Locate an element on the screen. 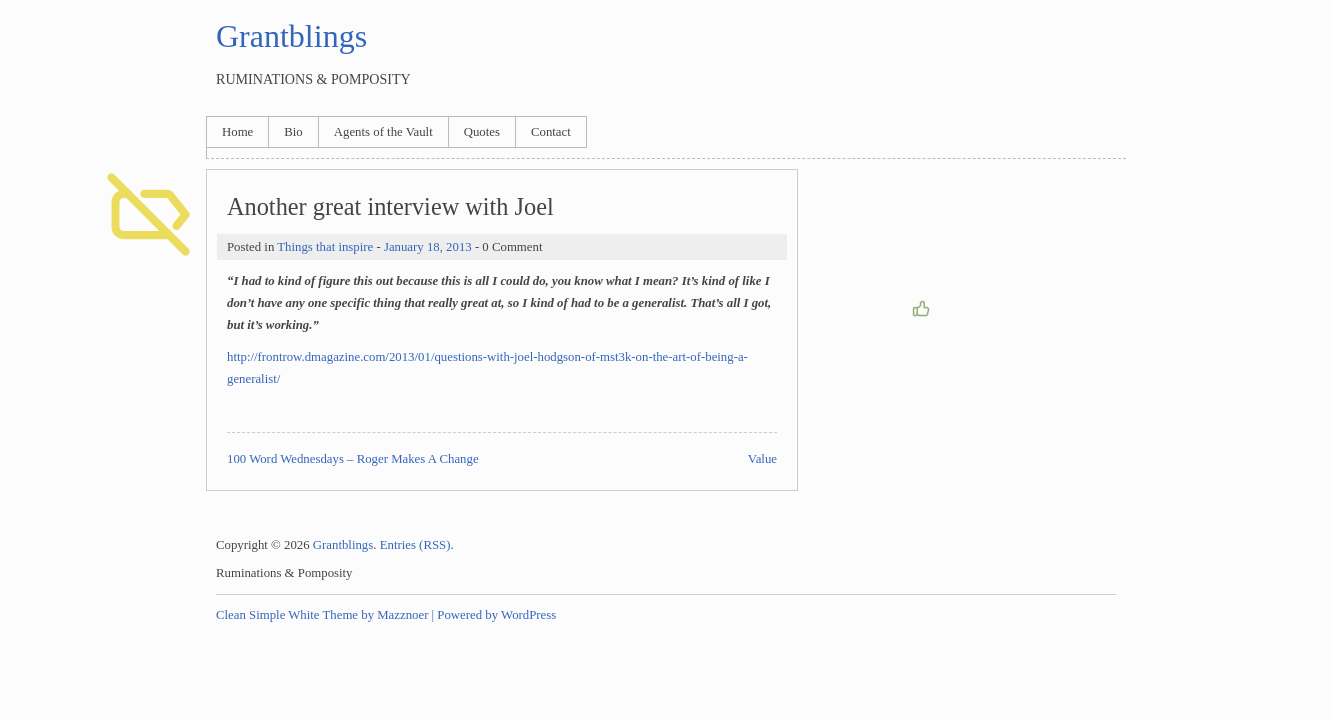  like or upvote content is located at coordinates (921, 308).